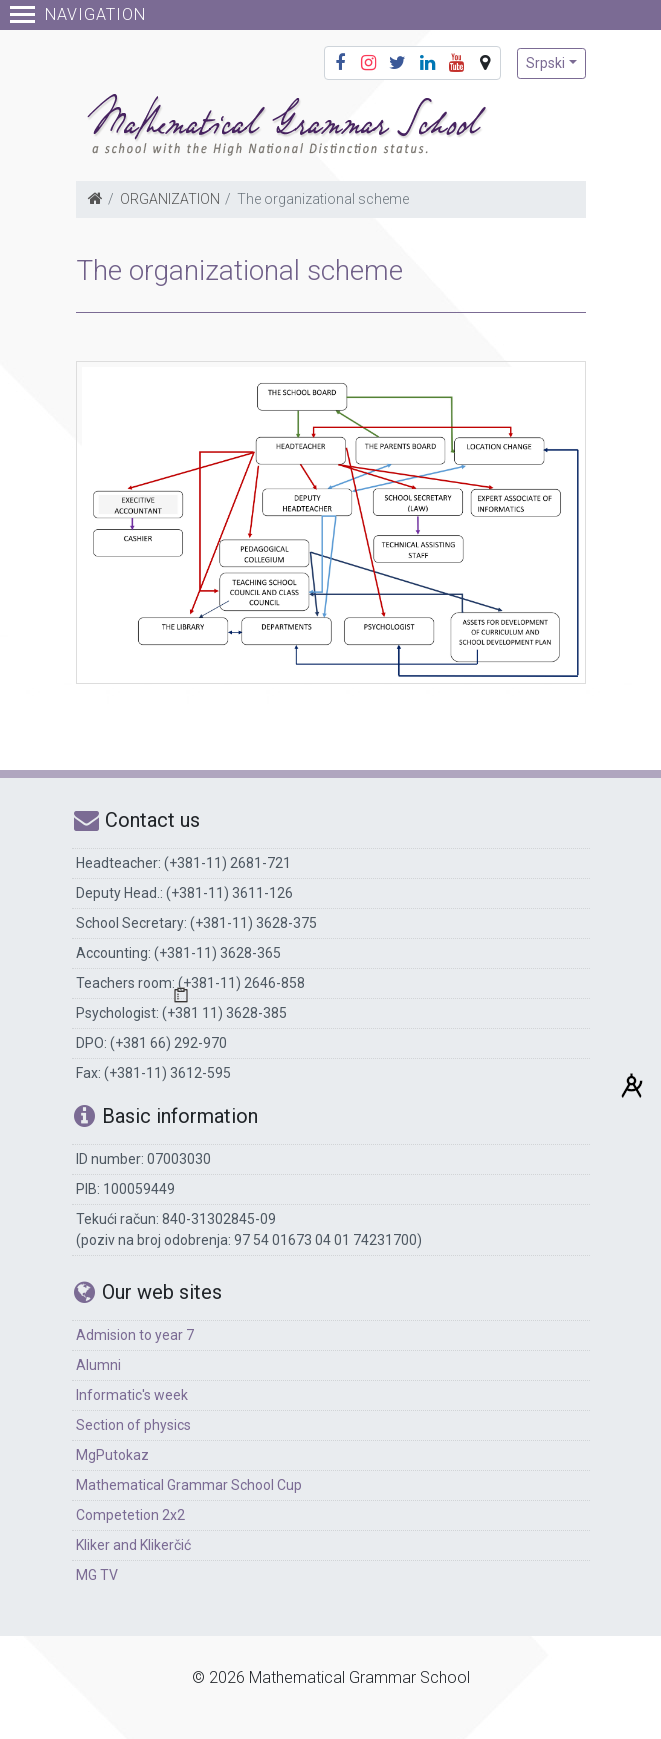 This screenshot has height=1739, width=661. I want to click on access survey or feedback form, so click(181, 995).